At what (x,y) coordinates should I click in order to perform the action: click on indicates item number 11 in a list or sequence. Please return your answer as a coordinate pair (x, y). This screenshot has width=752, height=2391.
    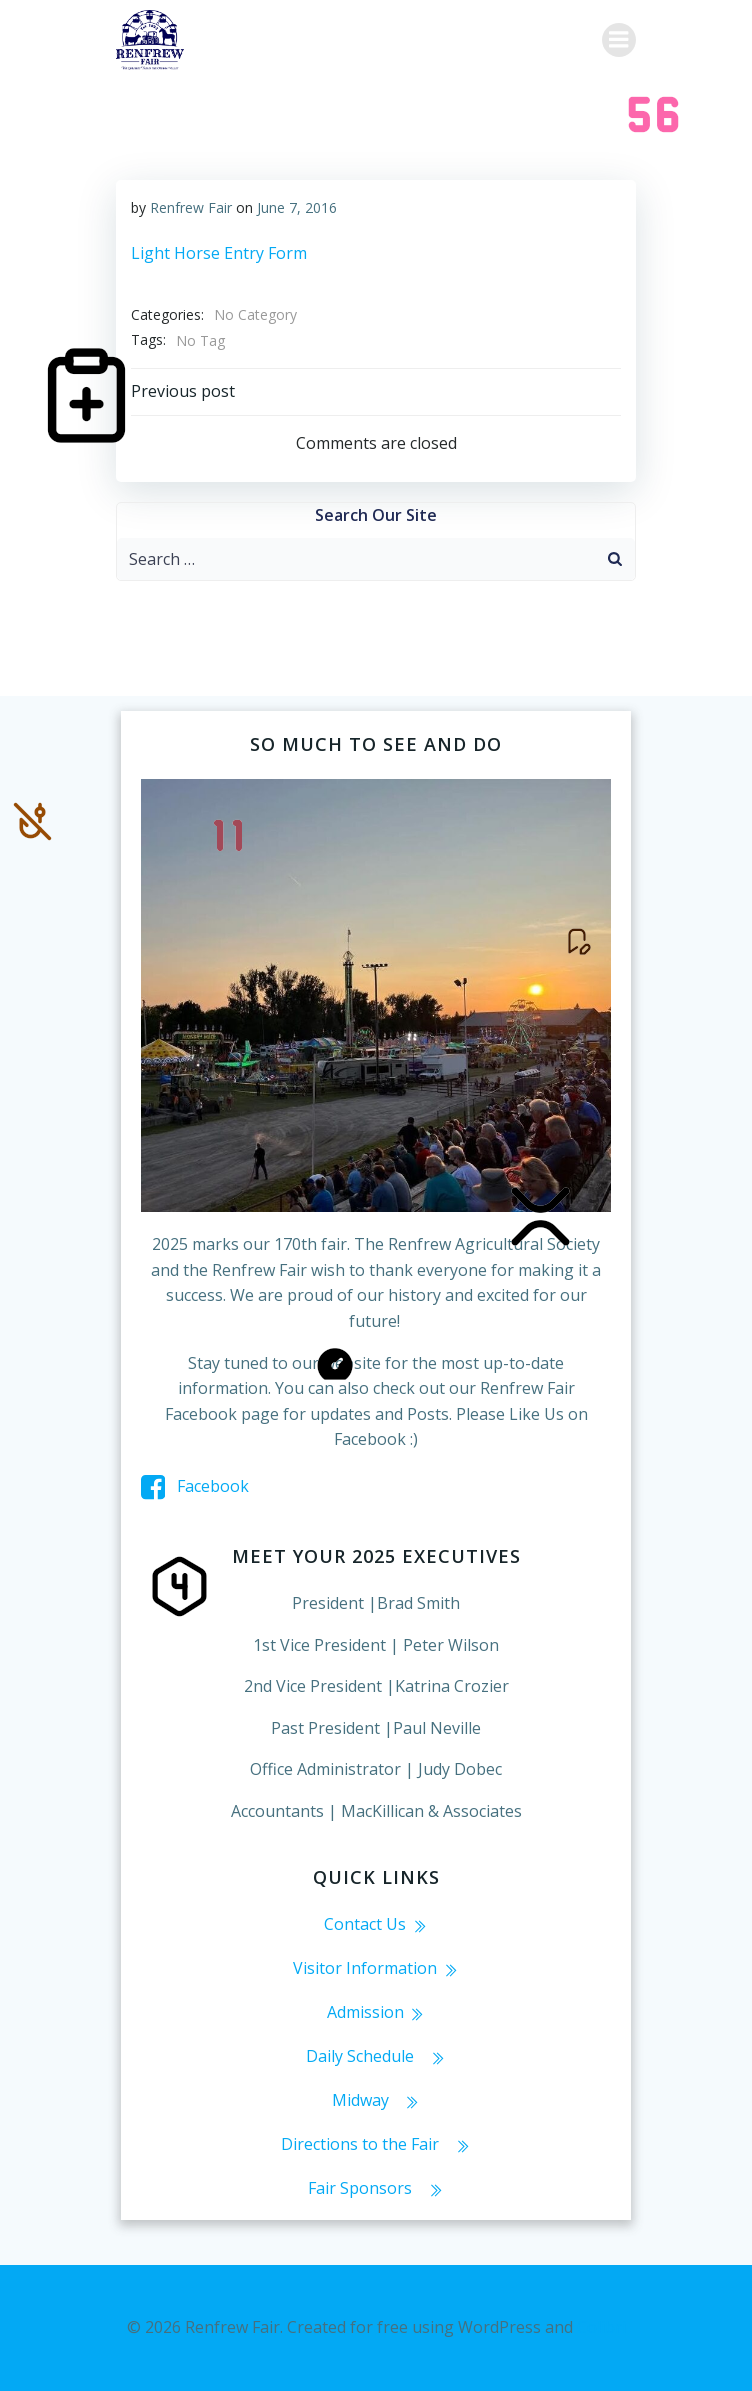
    Looking at the image, I should click on (229, 835).